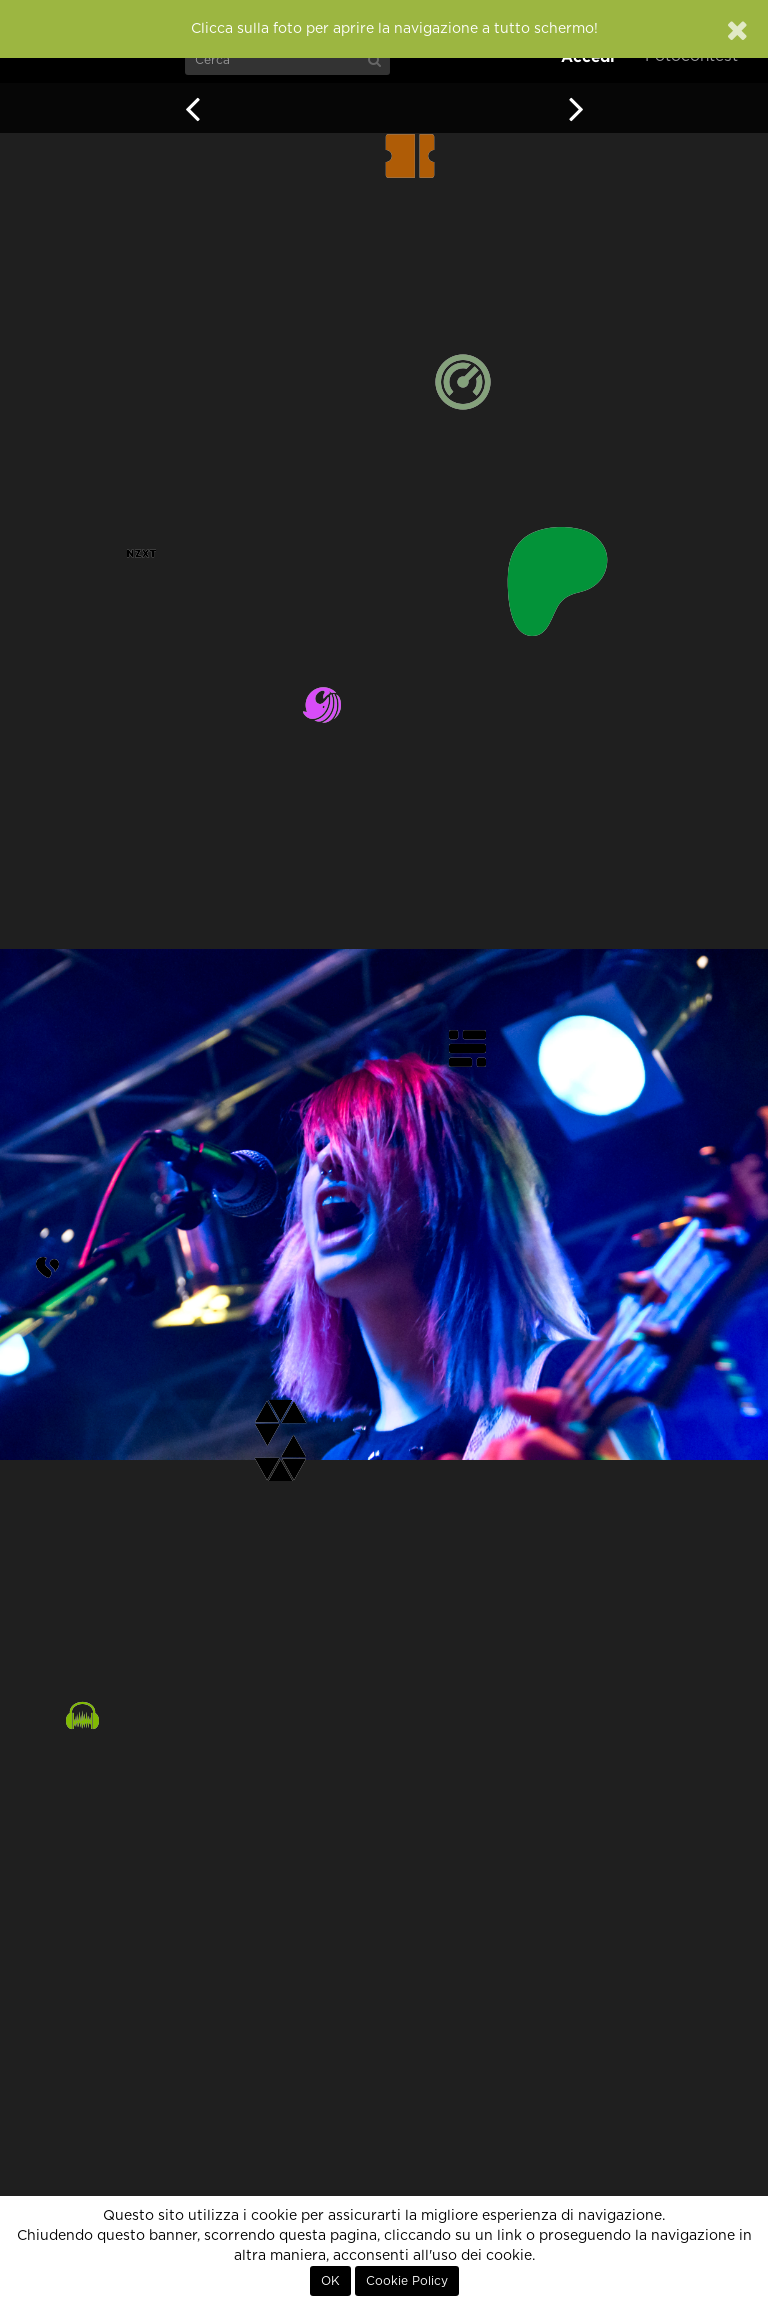 The image size is (768, 2306). Describe the element at coordinates (467, 1048) in the screenshot. I see `open baserow database application` at that location.